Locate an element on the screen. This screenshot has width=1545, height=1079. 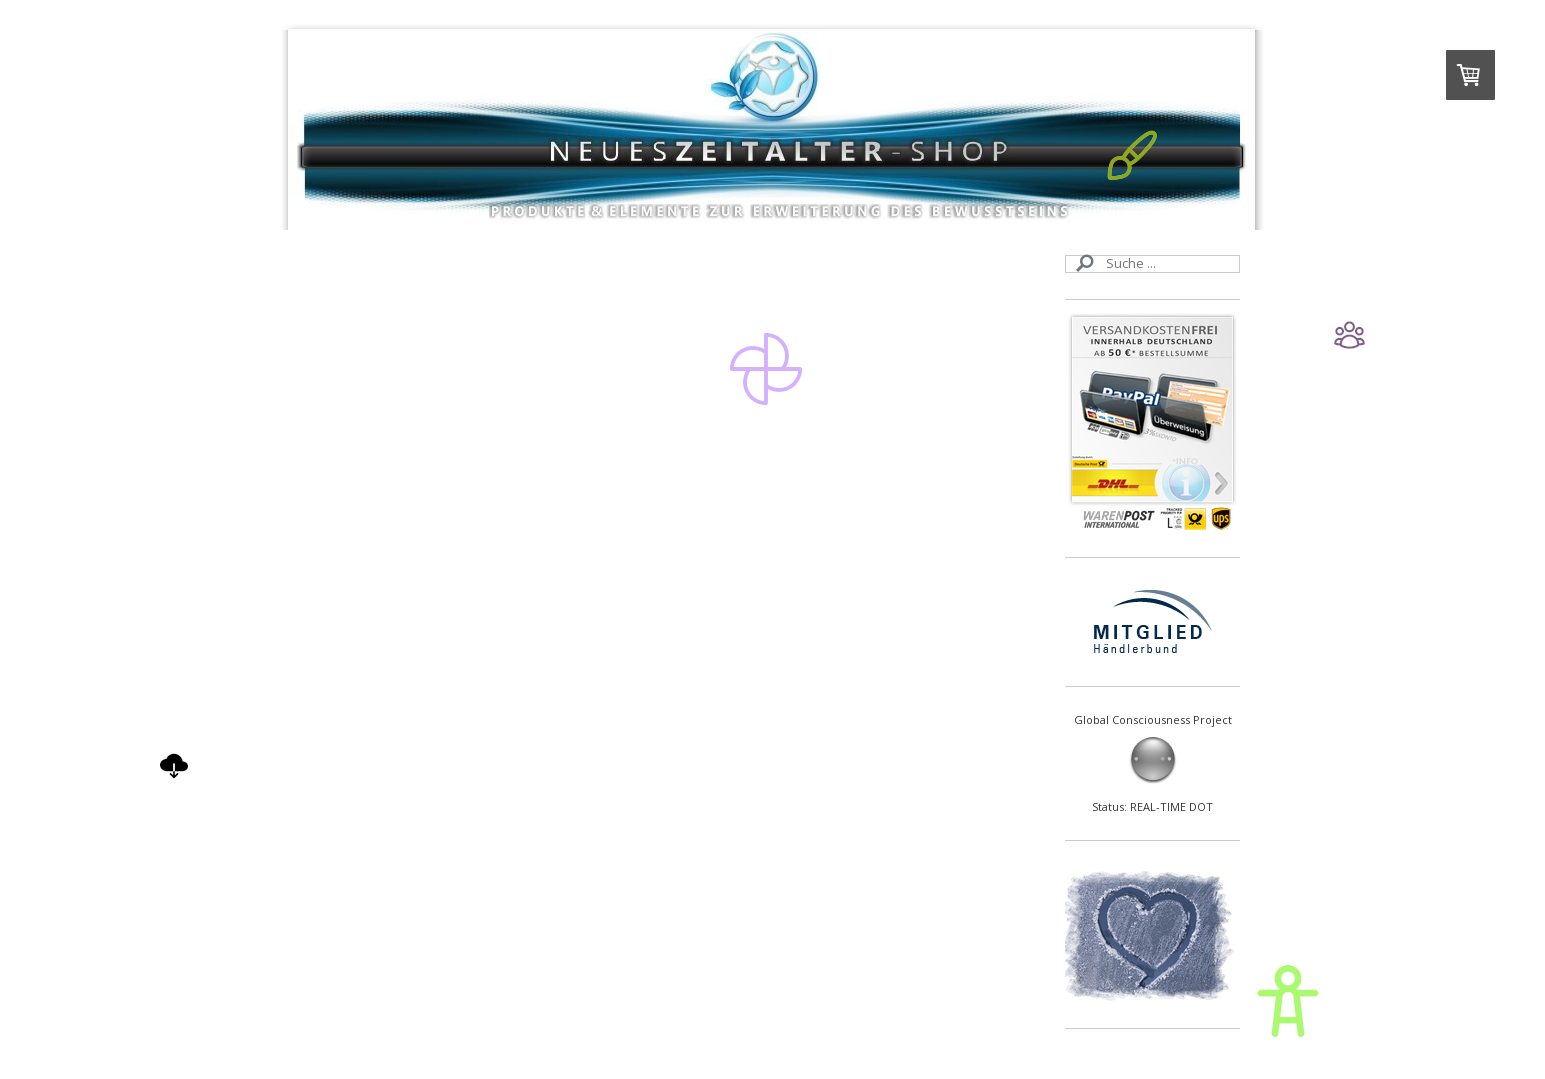
download file from cloud storage is located at coordinates (174, 766).